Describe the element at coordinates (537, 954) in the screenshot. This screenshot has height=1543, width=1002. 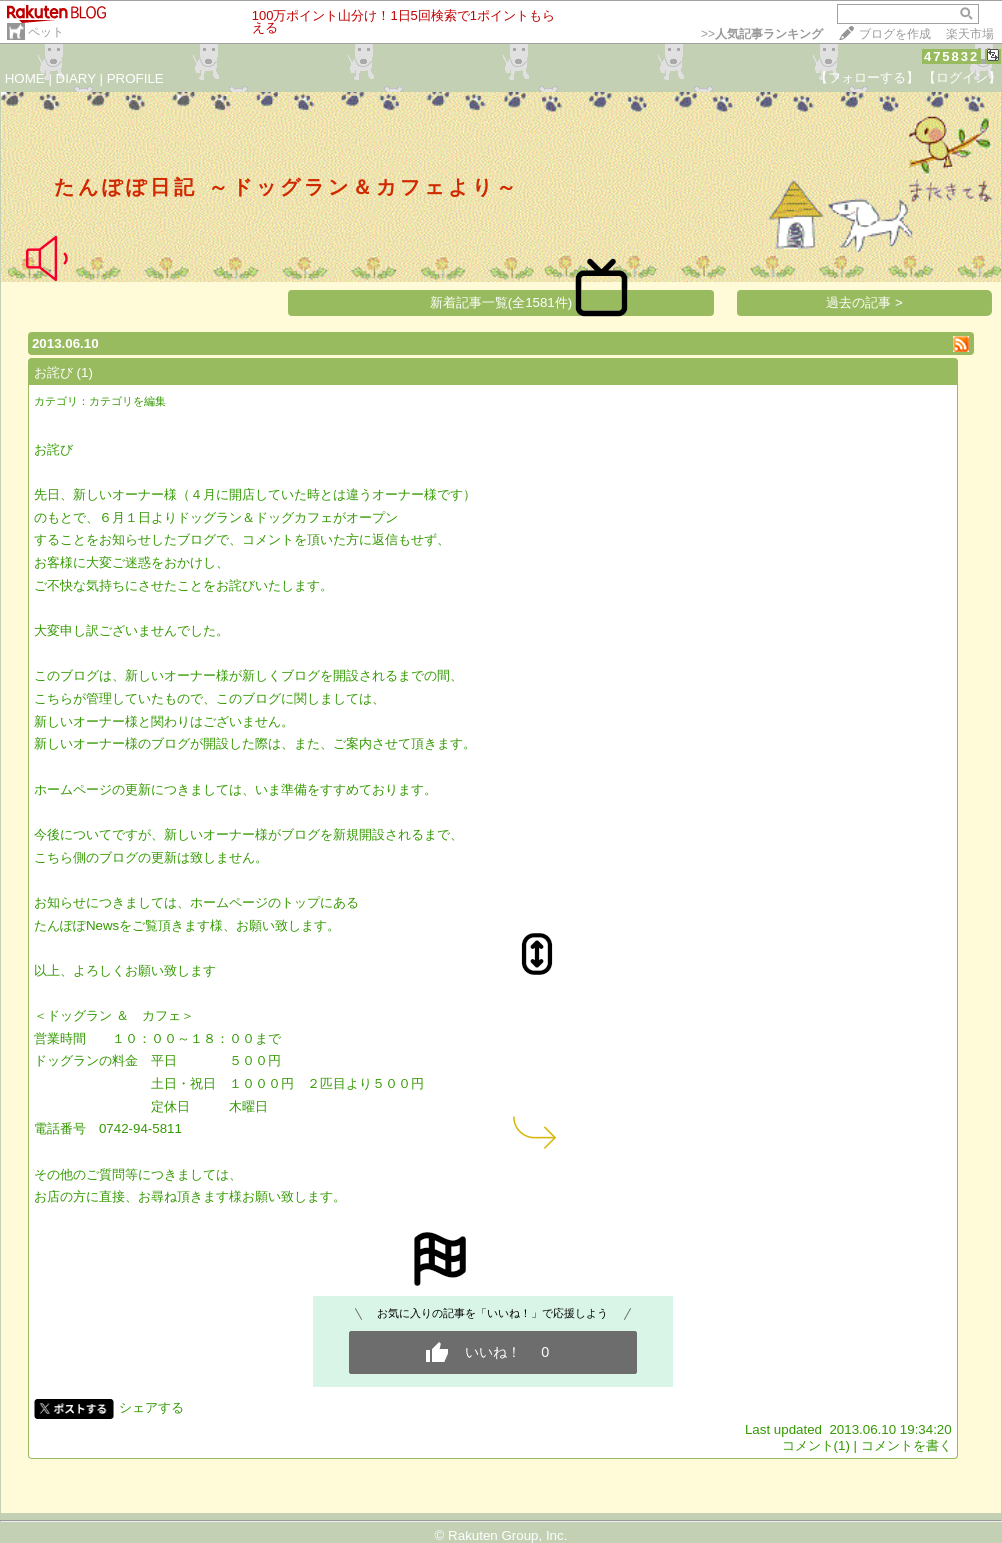
I see `scroll up or down on the page` at that location.